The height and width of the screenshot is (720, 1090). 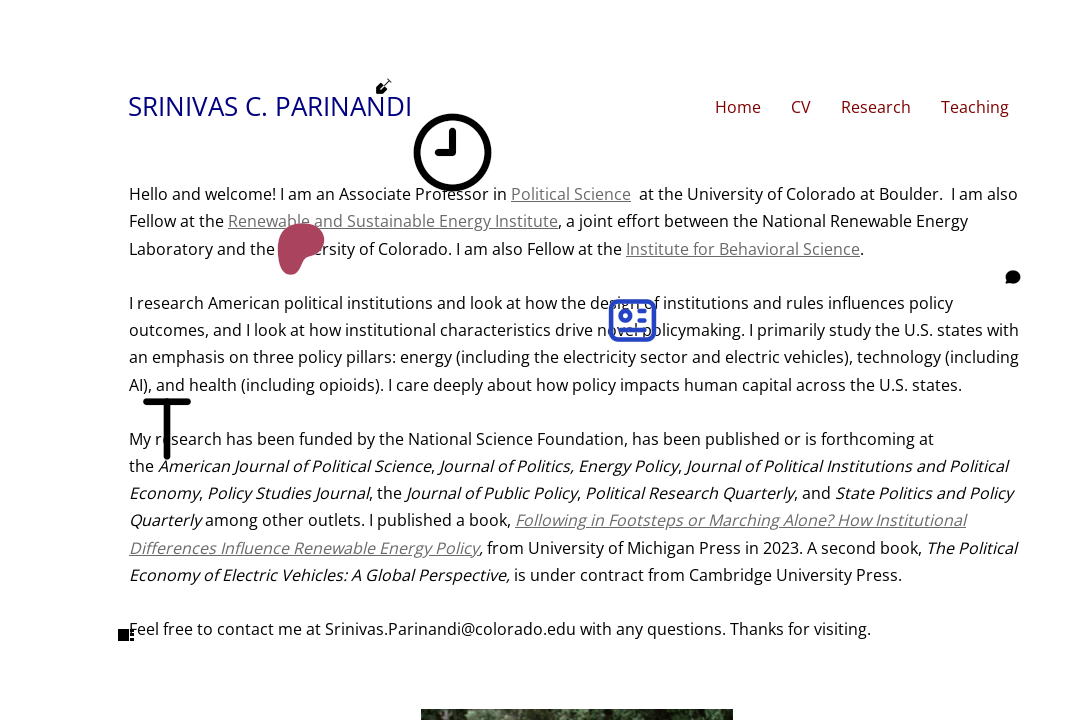 I want to click on open messaging or chat, so click(x=1013, y=277).